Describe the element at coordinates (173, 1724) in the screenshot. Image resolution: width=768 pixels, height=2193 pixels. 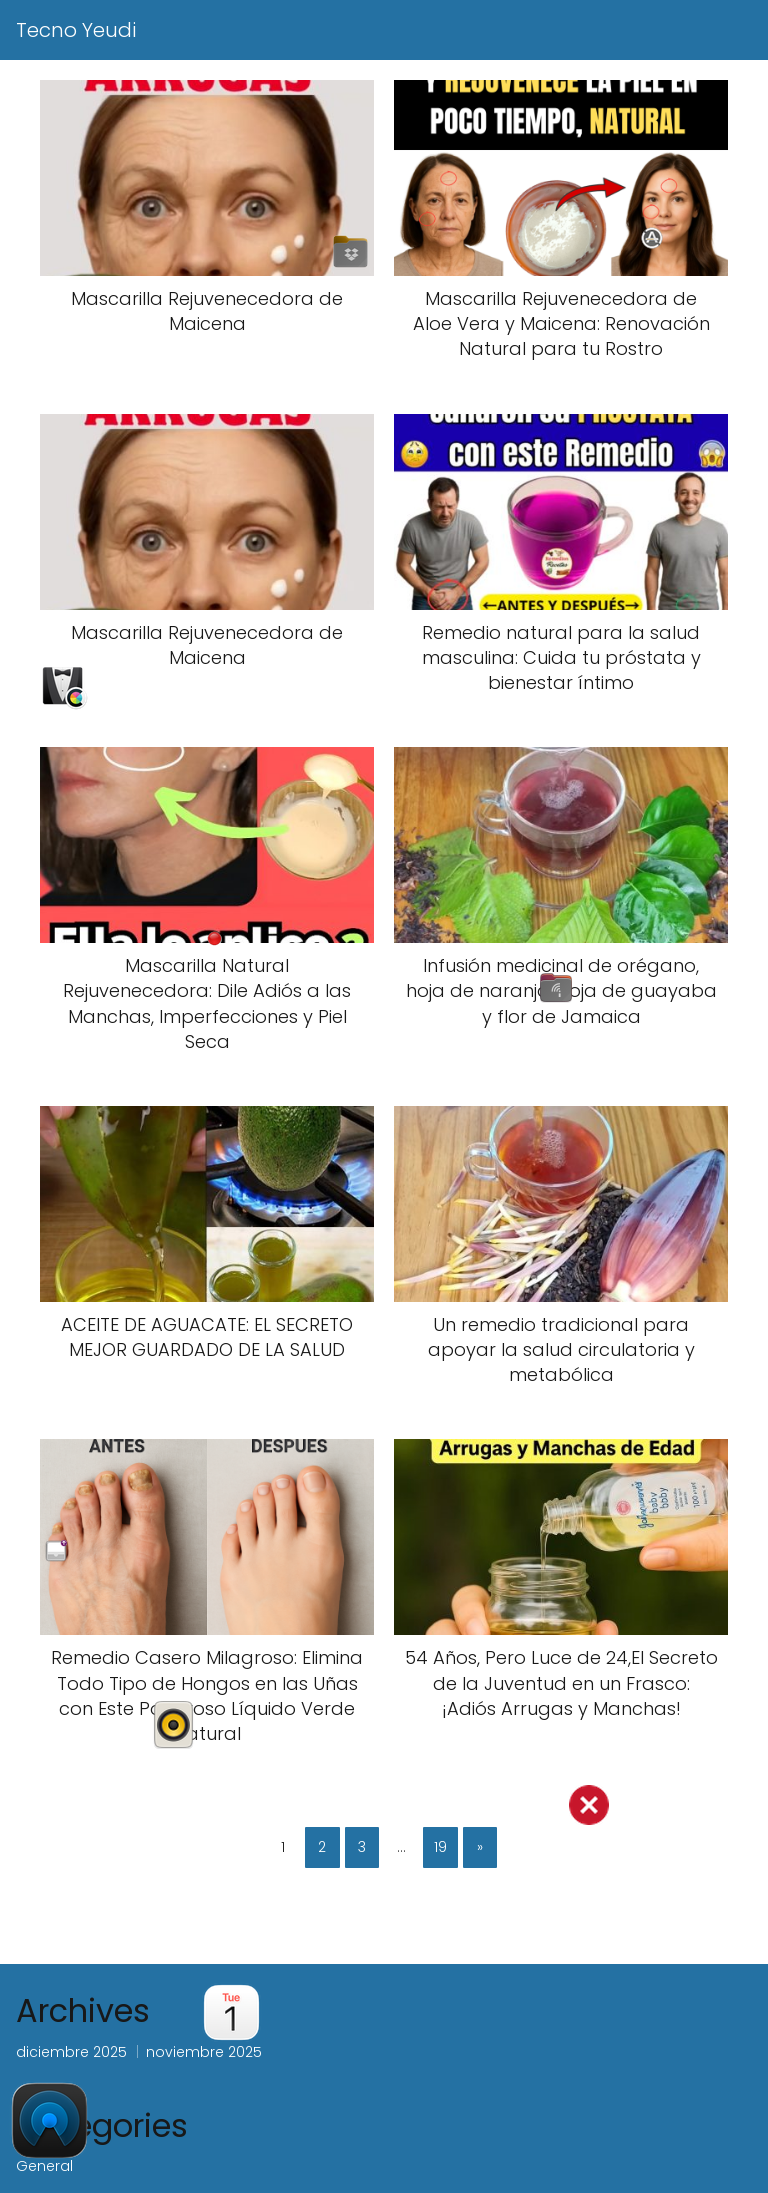
I see `open Rhythmbox music player` at that location.